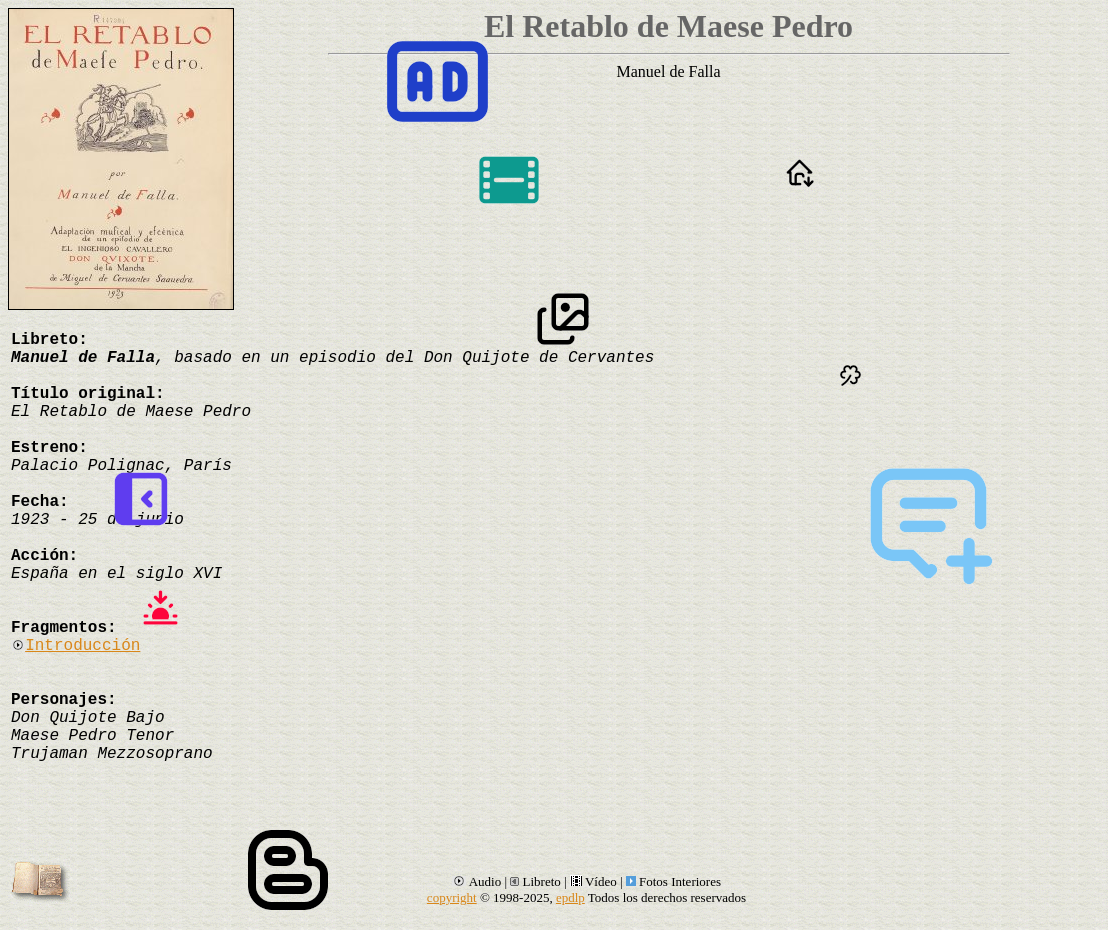  What do you see at coordinates (928, 520) in the screenshot?
I see `compose a new message` at bounding box center [928, 520].